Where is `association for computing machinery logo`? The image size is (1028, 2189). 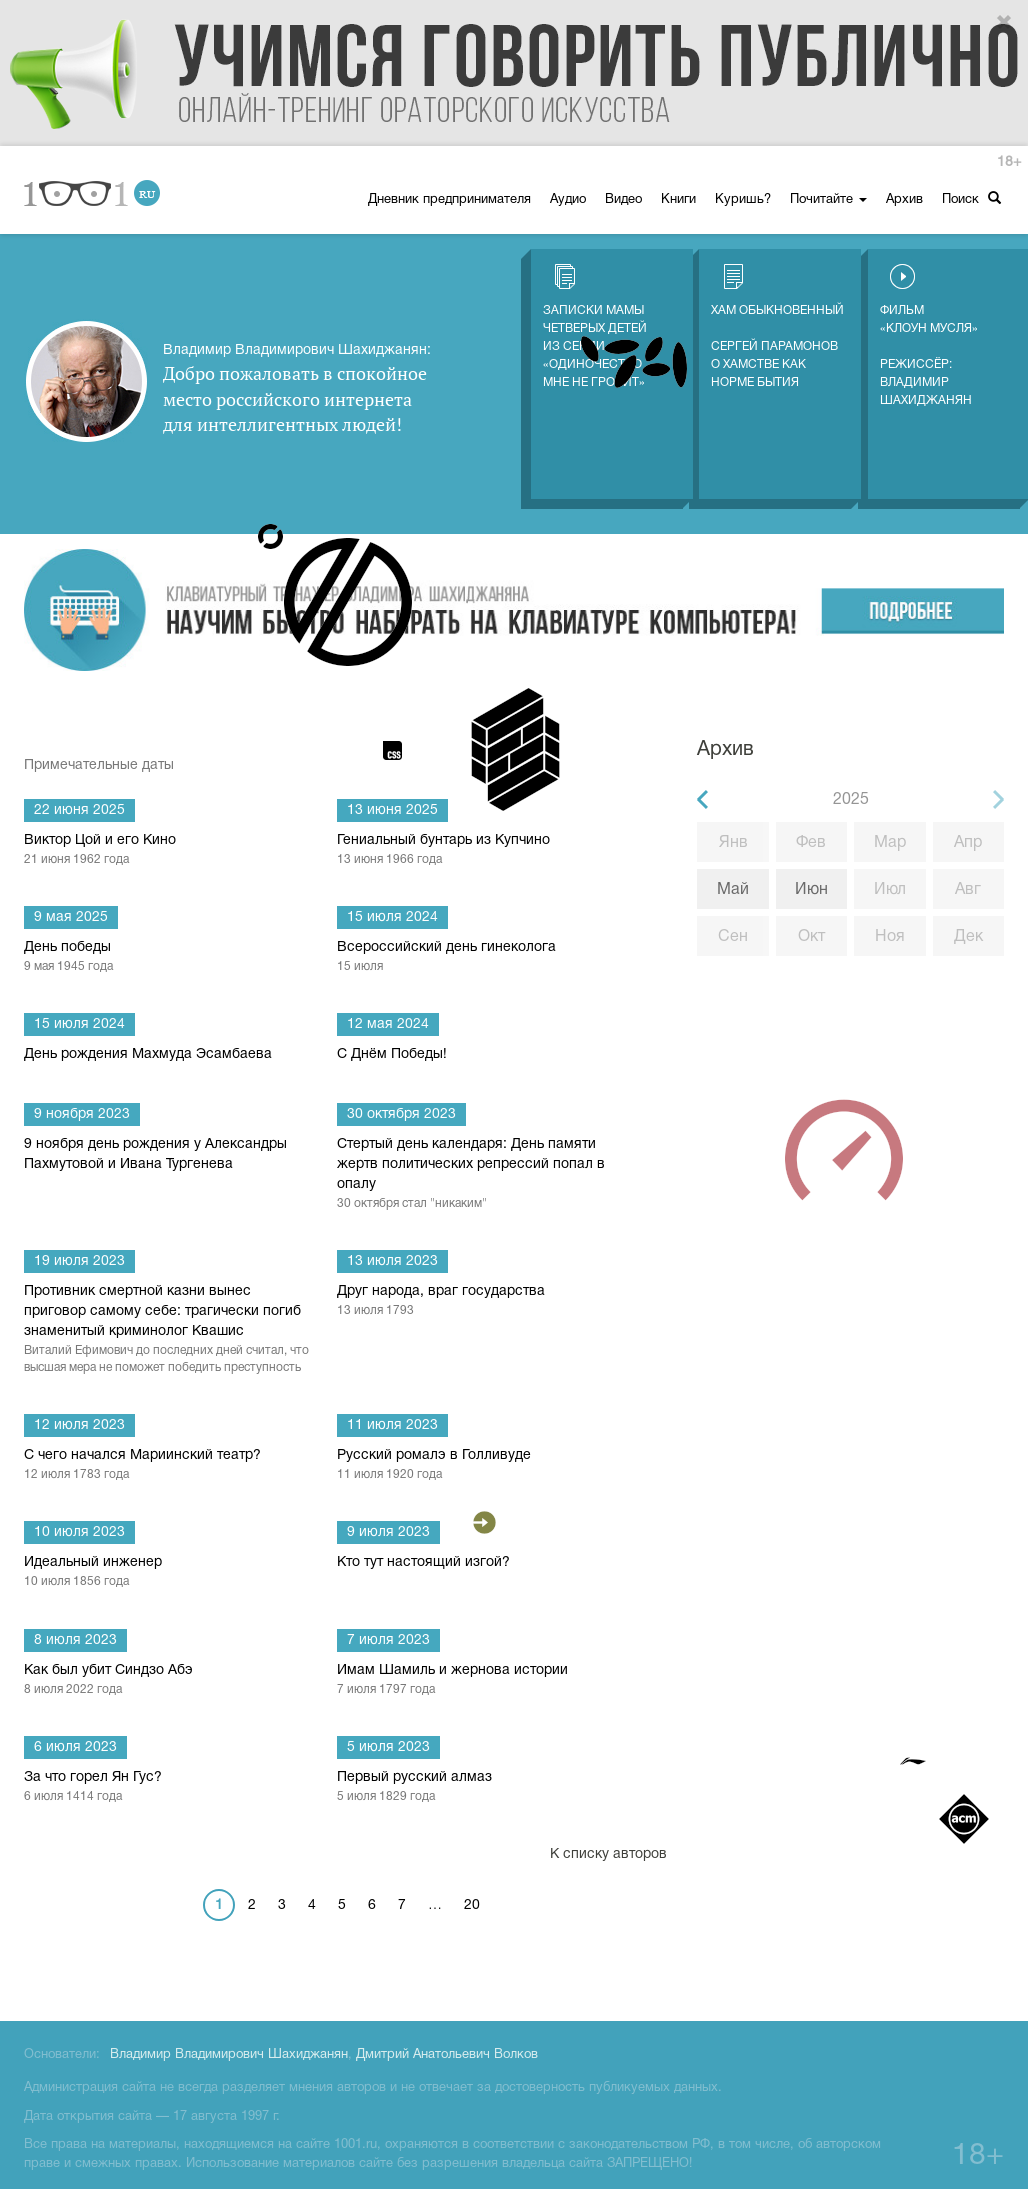
association for computing machinery logo is located at coordinates (964, 1819).